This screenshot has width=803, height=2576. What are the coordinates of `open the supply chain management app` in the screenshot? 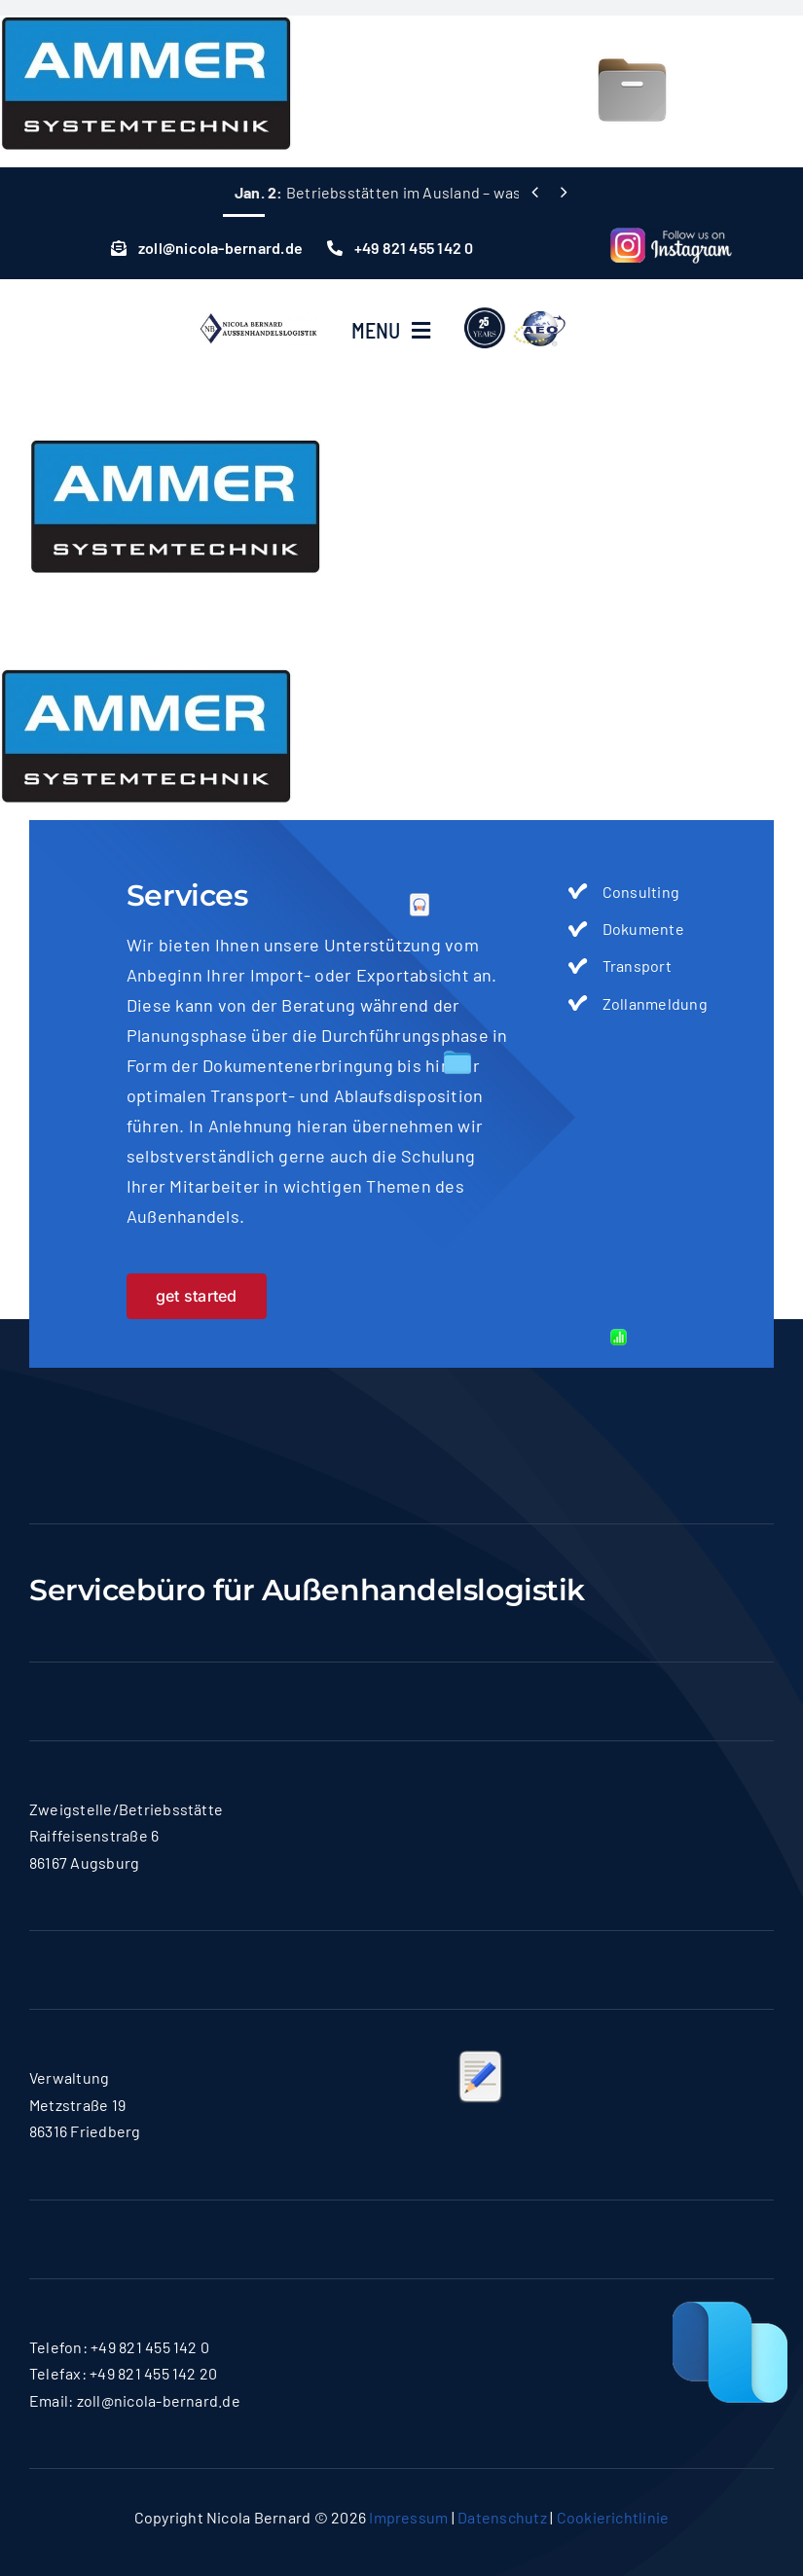 It's located at (730, 2352).